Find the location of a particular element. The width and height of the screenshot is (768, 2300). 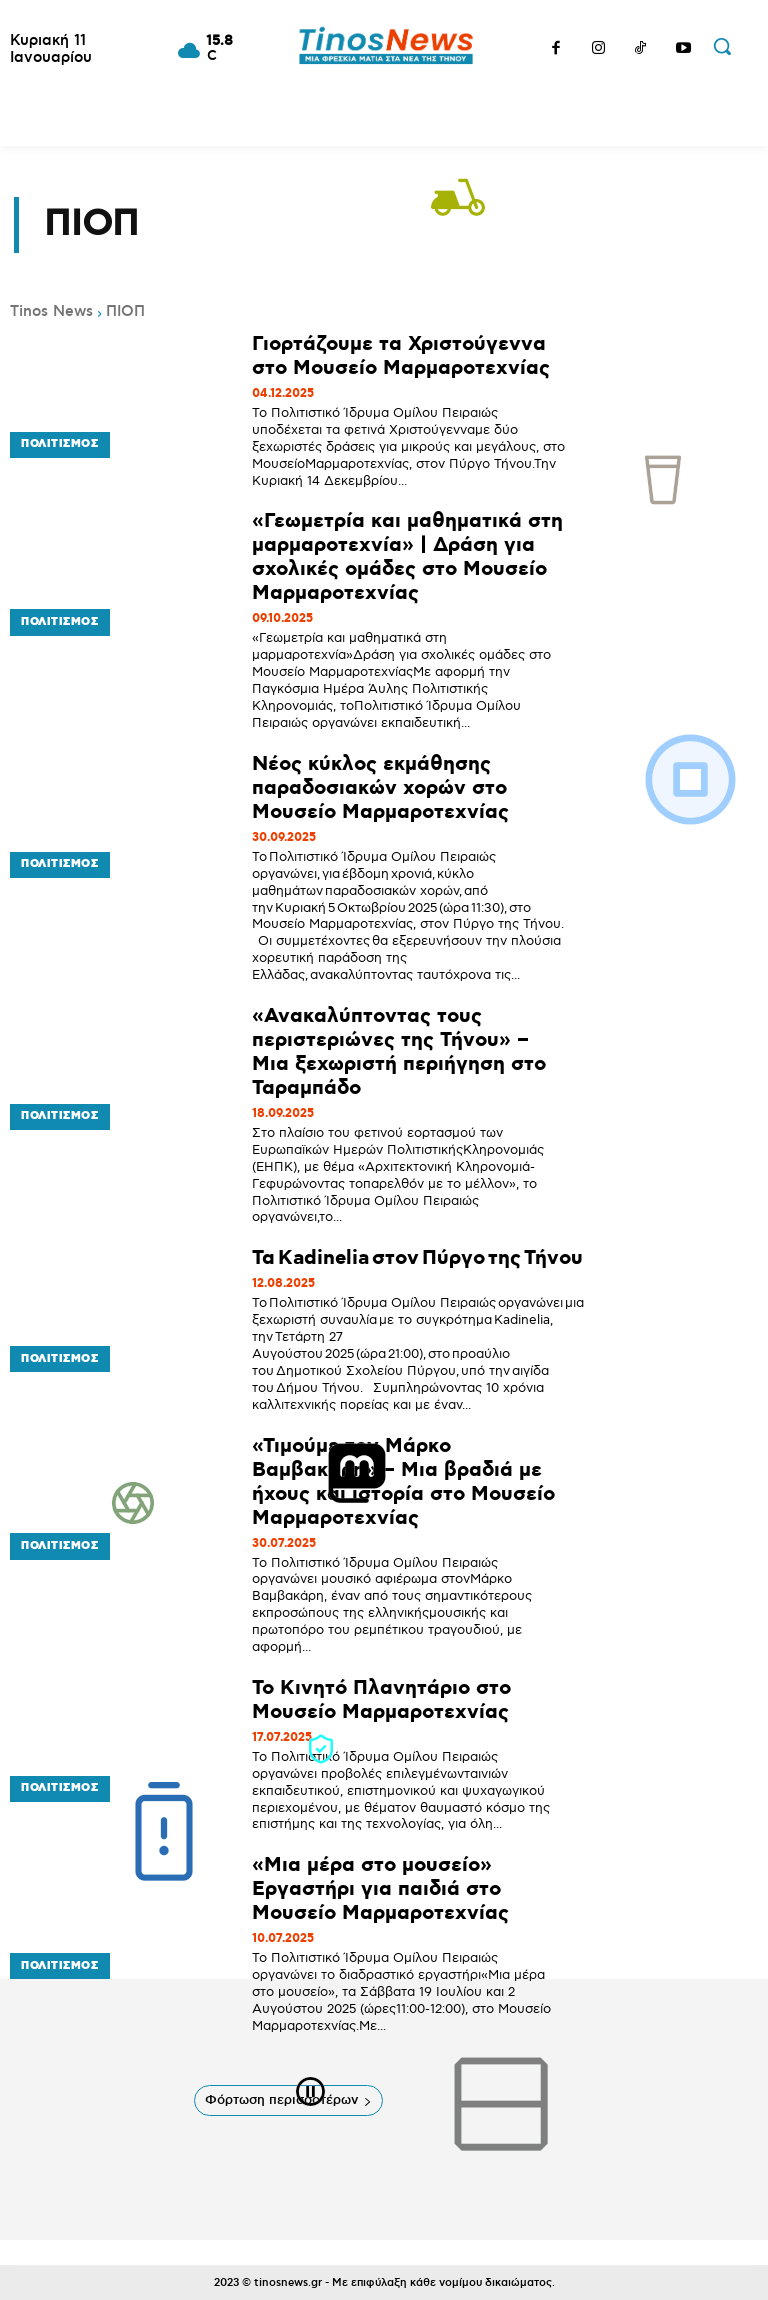

view nearby bars or pubs is located at coordinates (663, 479).